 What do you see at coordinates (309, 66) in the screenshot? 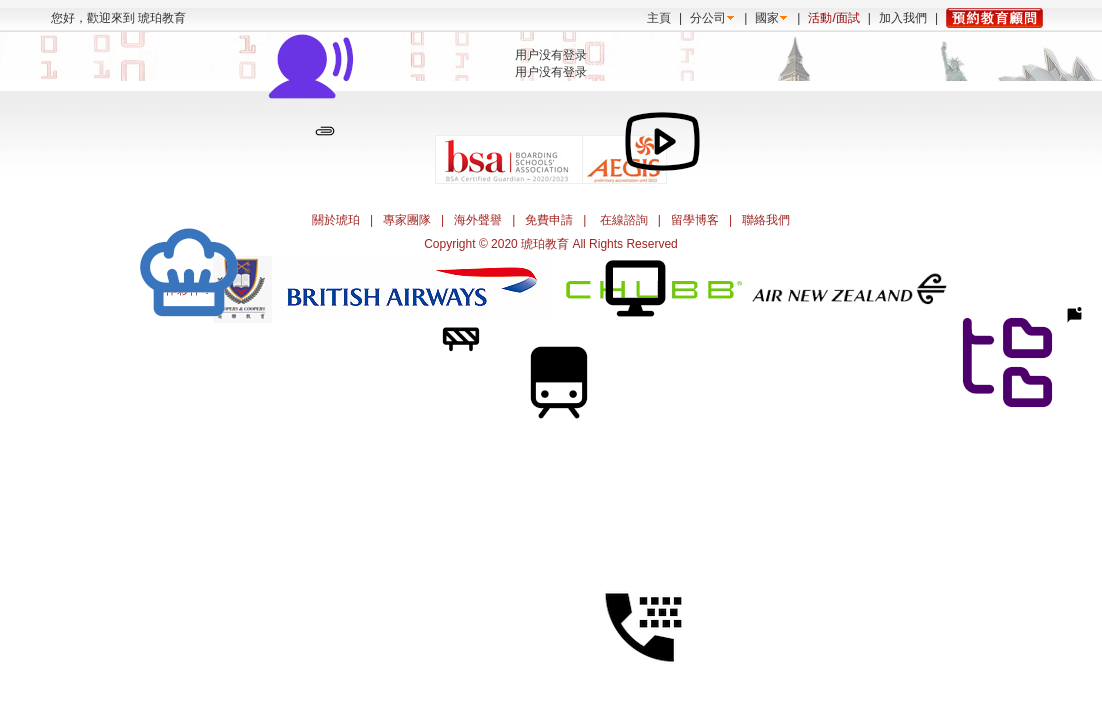
I see `user is speaking or broadcasting audio` at bounding box center [309, 66].